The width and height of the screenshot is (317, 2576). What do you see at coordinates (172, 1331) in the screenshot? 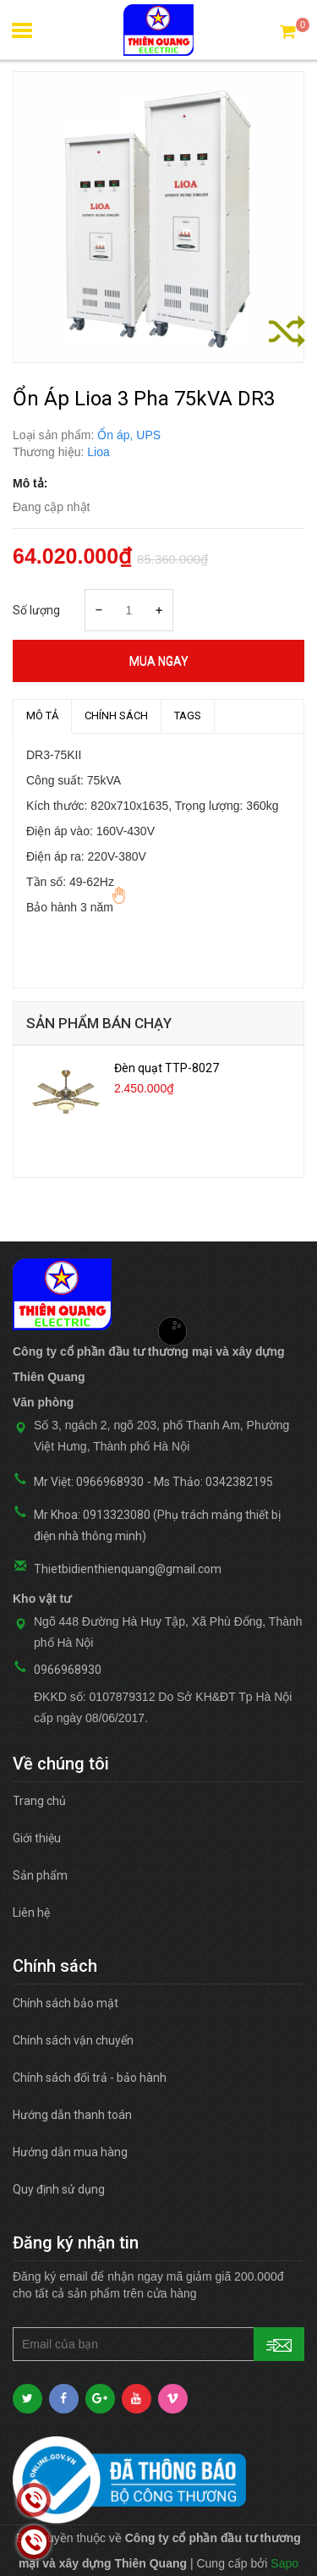
I see `access bowling or sports games` at bounding box center [172, 1331].